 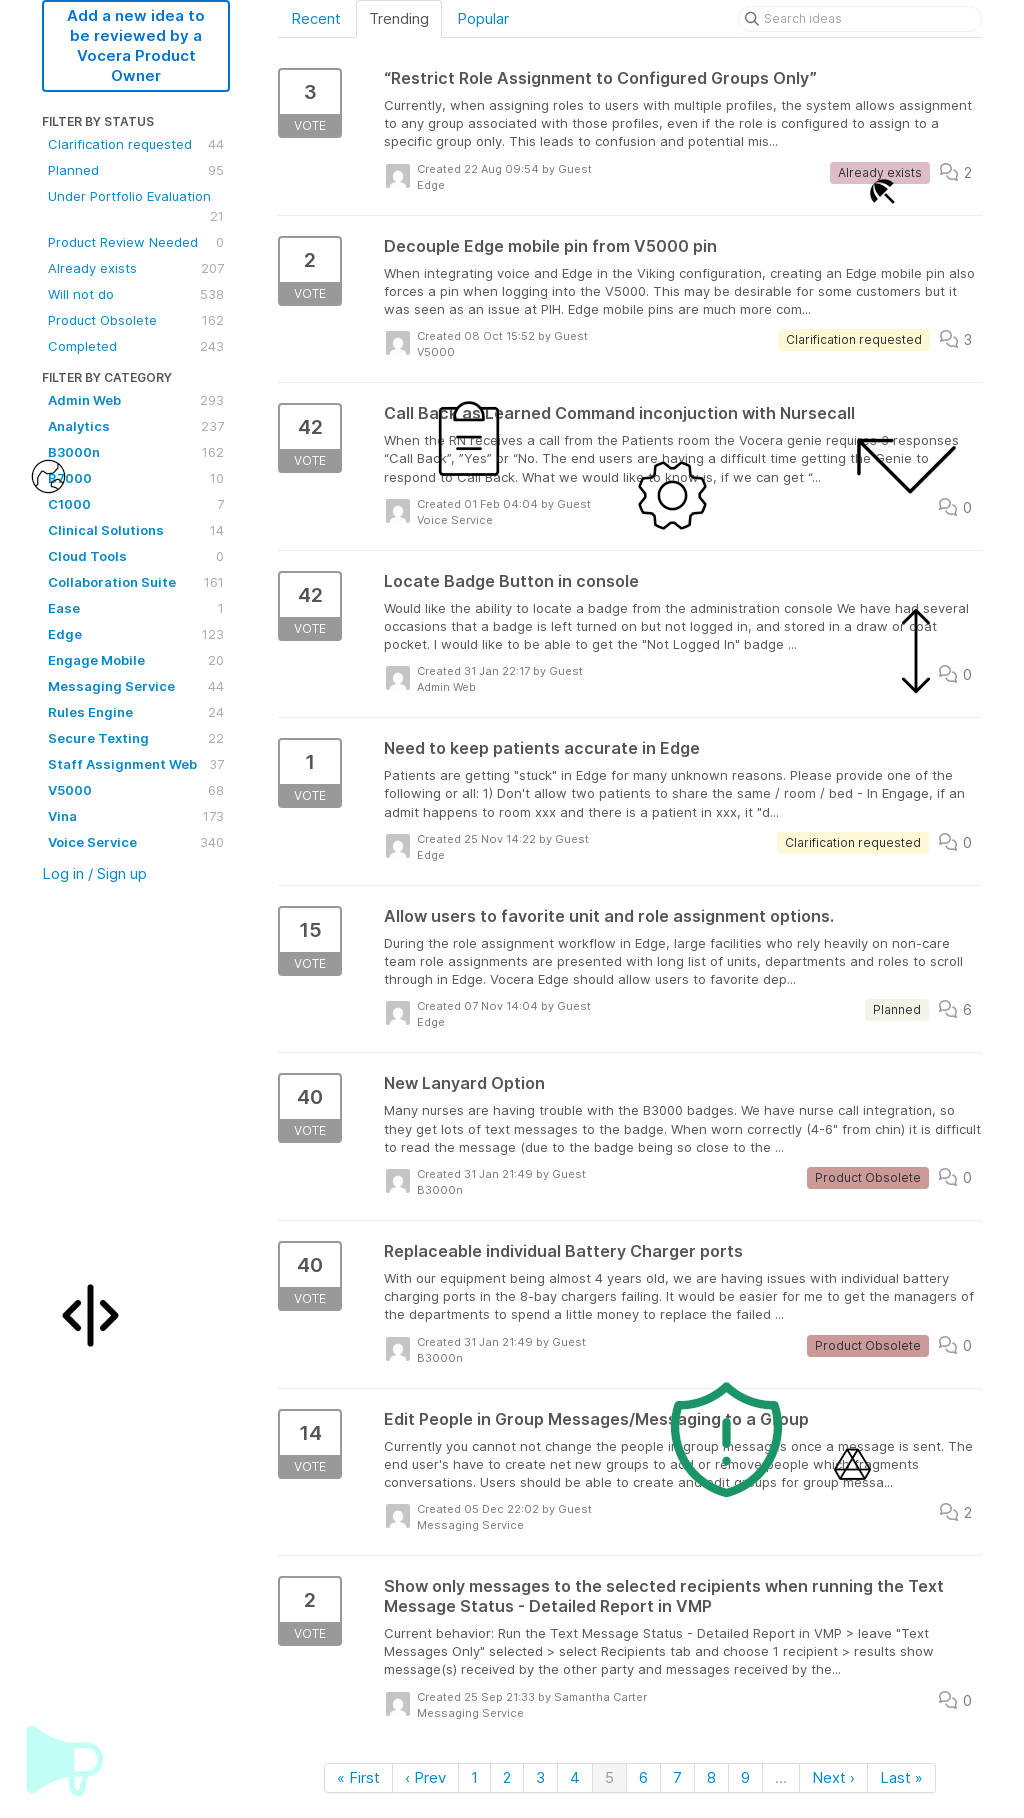 What do you see at coordinates (48, 476) in the screenshot?
I see `switch to international or global settings` at bounding box center [48, 476].